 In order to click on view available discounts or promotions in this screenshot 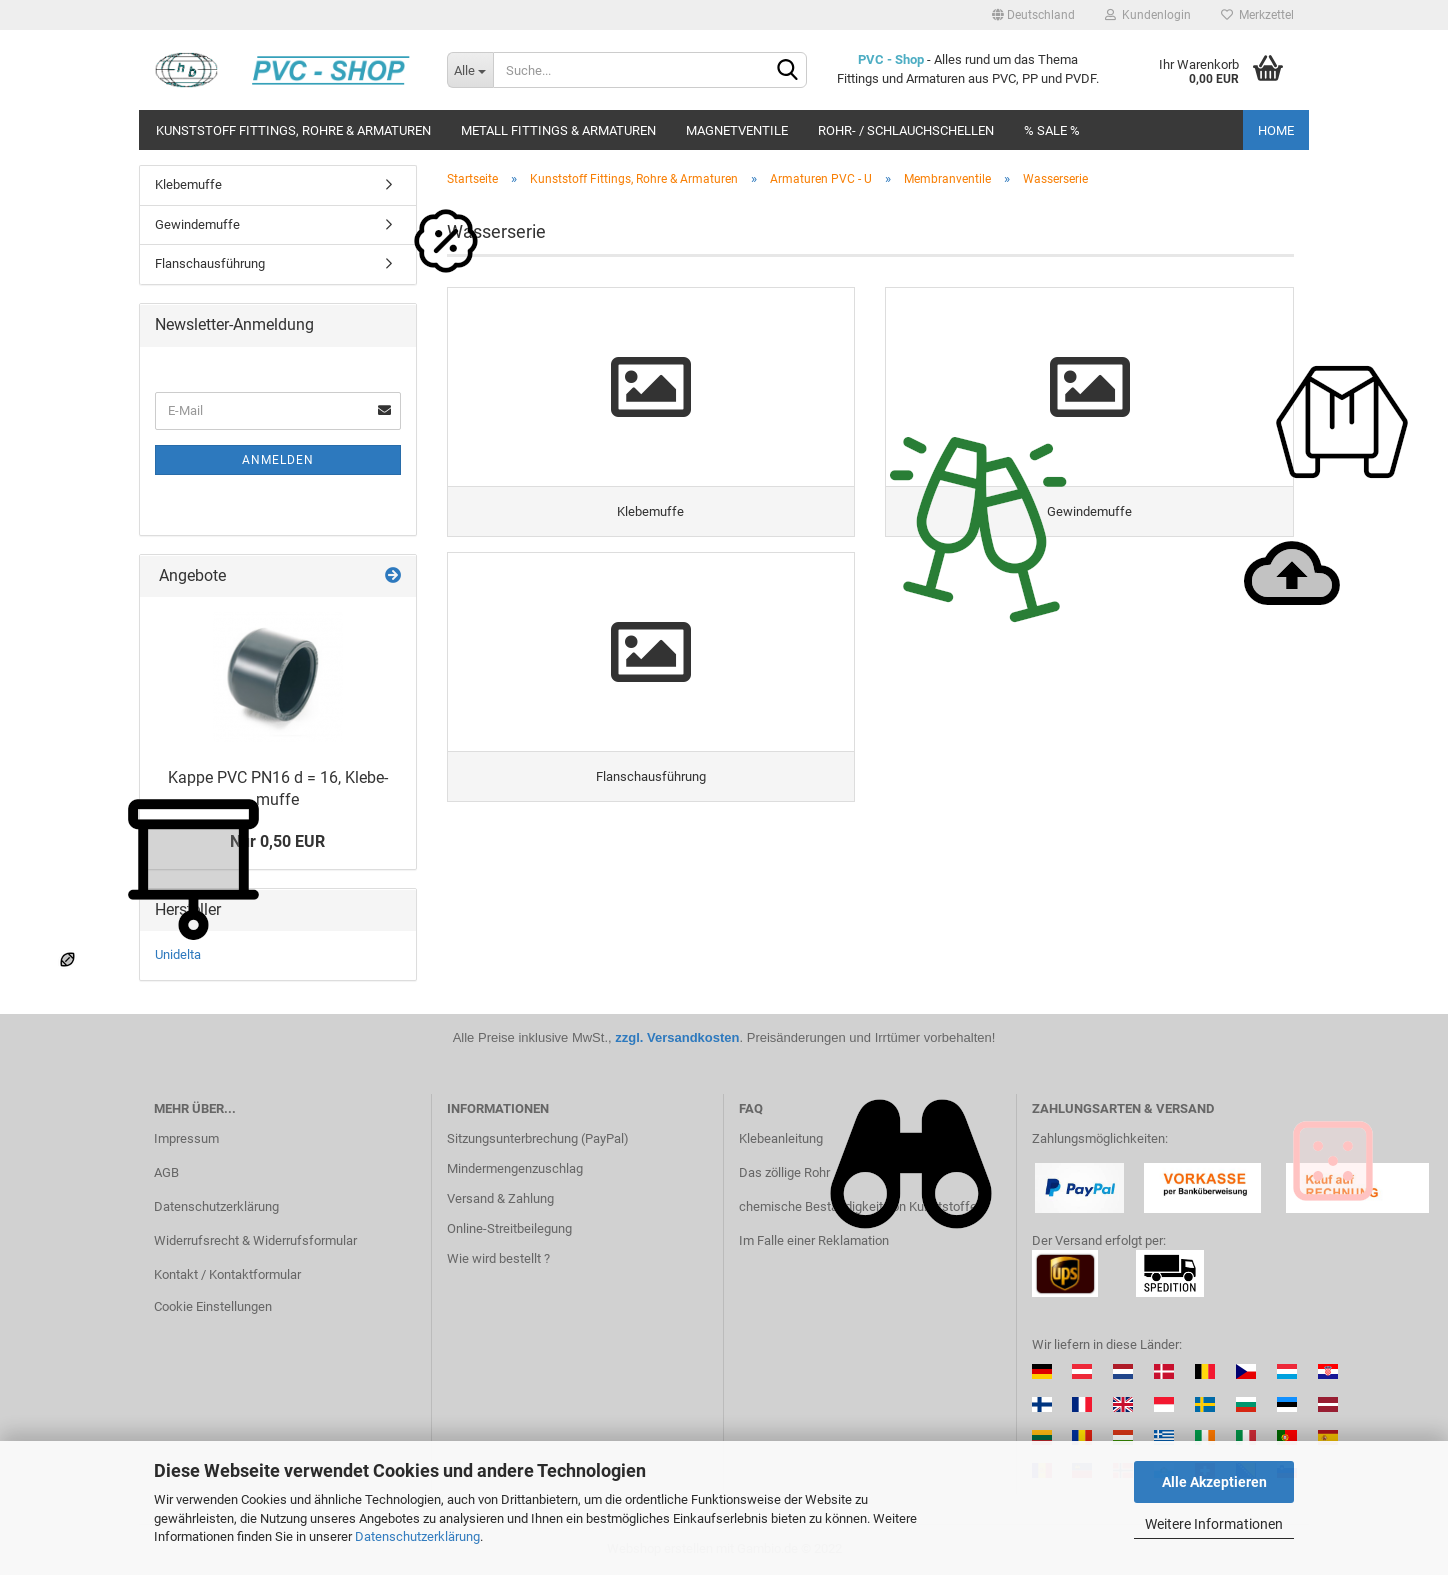, I will do `click(446, 241)`.